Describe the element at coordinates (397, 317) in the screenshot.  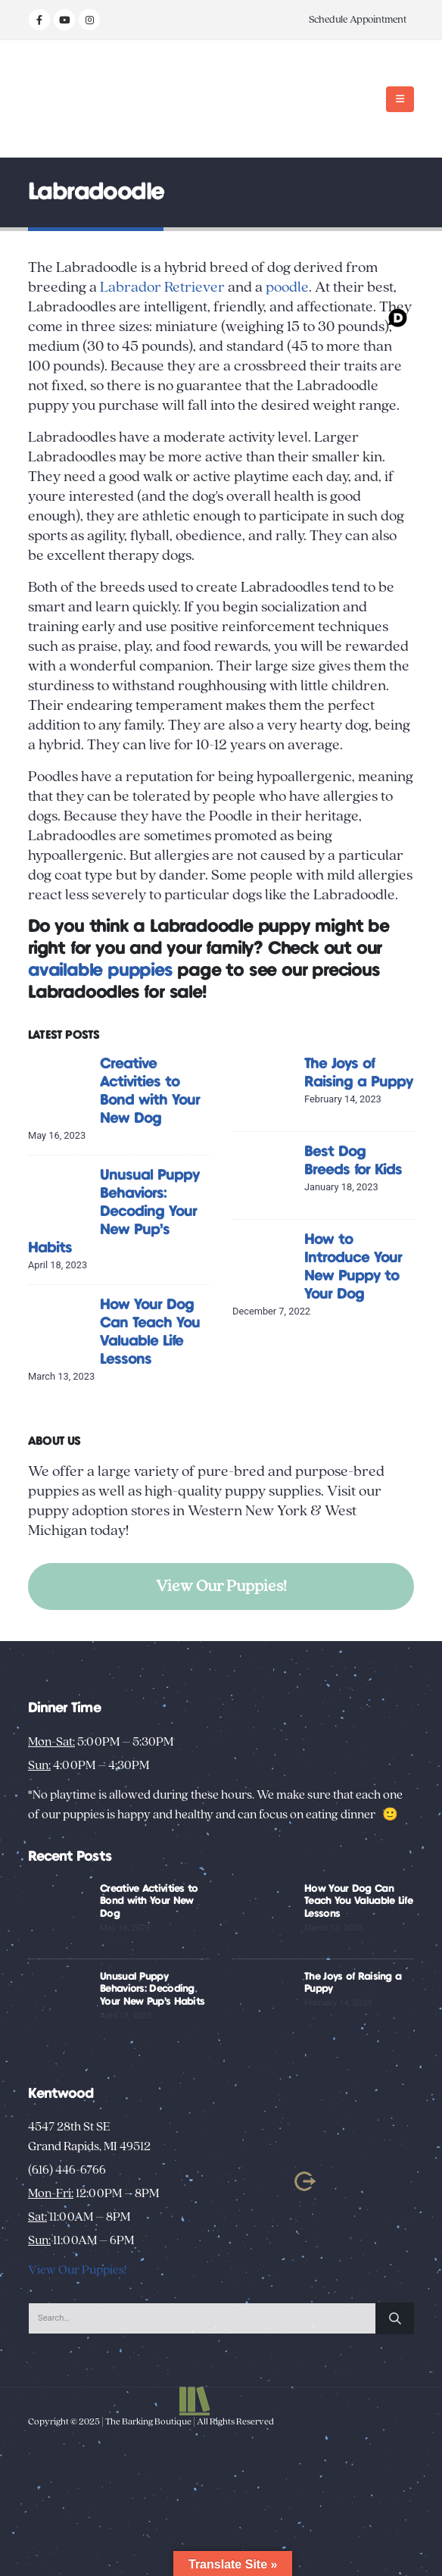
I see `open Disqus comments section` at that location.